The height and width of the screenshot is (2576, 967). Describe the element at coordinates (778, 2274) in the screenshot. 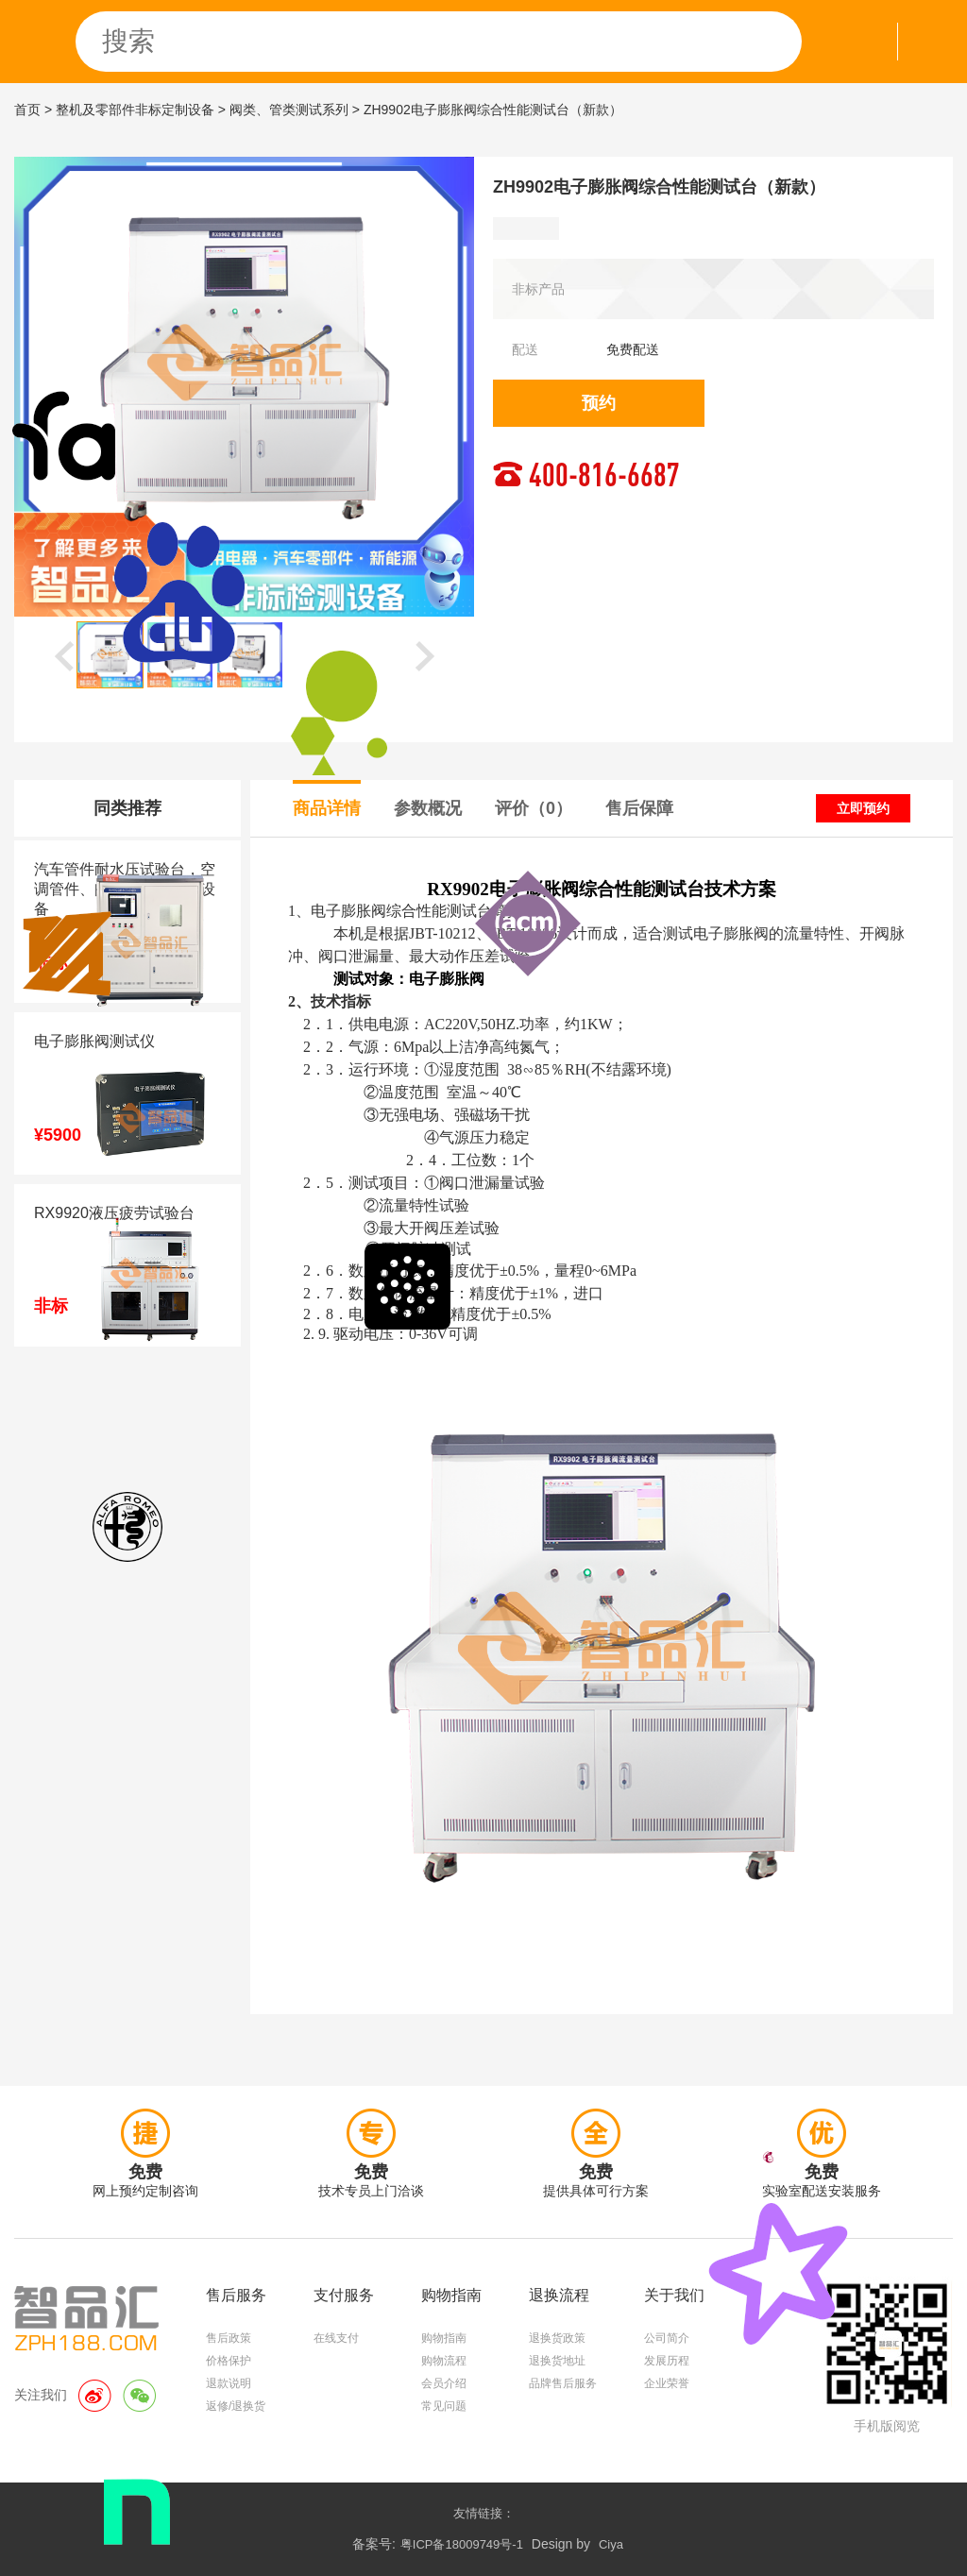

I see `apache spark logo` at that location.